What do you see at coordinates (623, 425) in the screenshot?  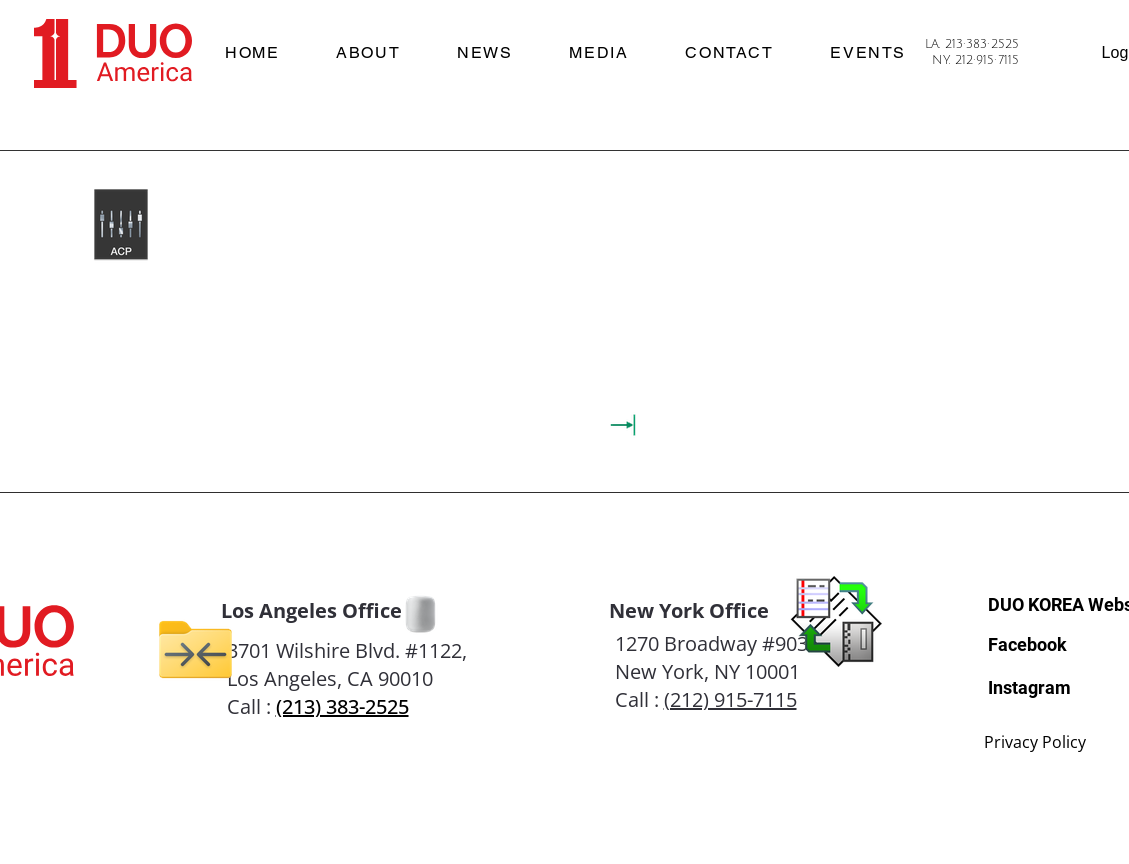 I see `go to the last item or page` at bounding box center [623, 425].